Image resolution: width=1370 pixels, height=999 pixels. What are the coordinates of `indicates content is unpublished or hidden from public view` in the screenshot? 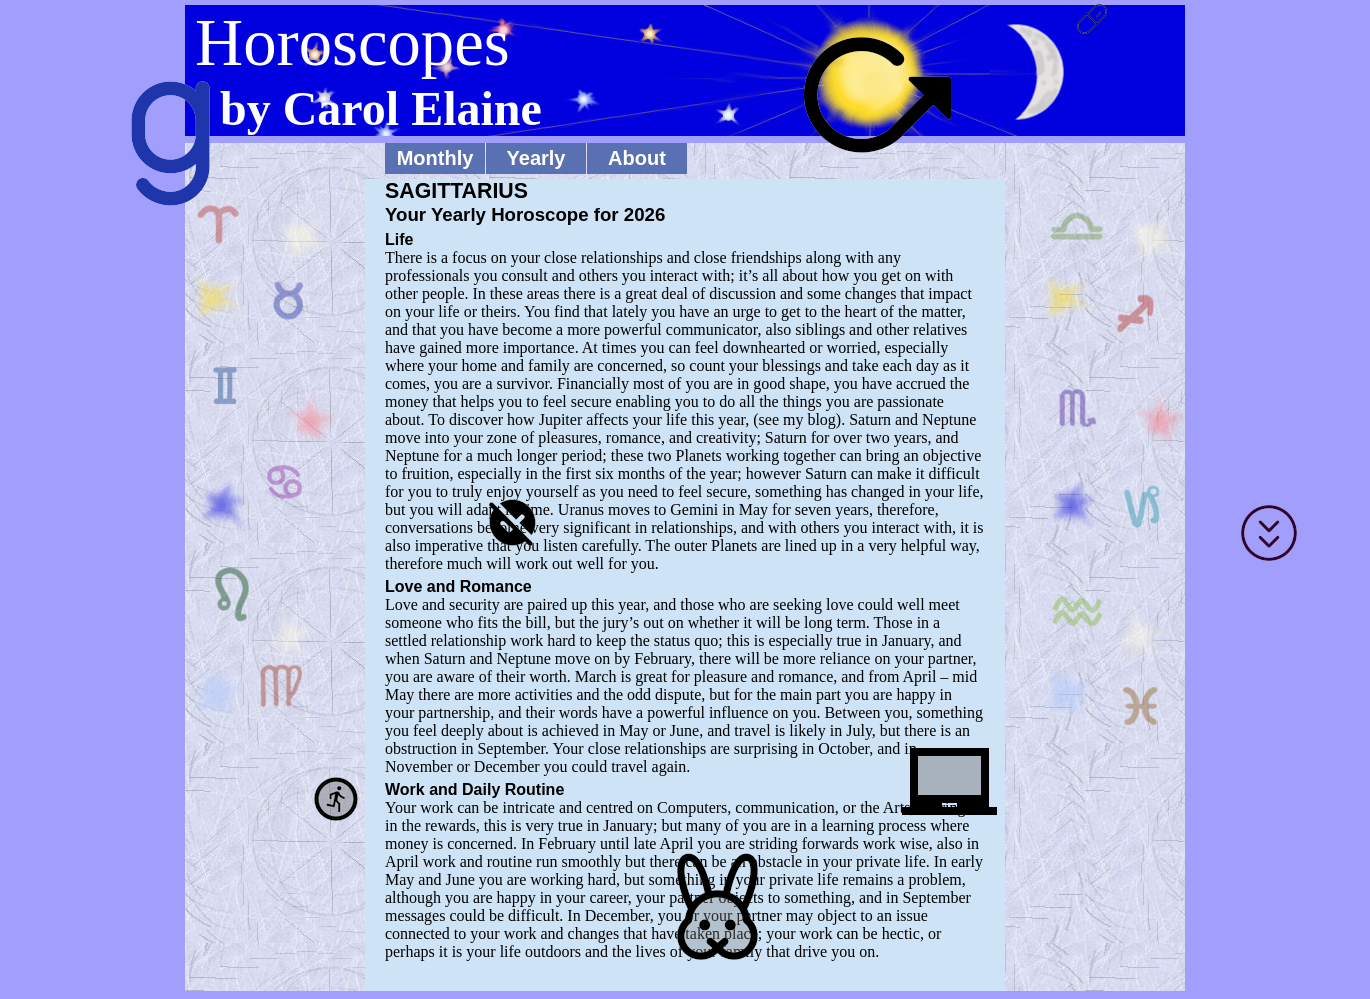 It's located at (512, 522).